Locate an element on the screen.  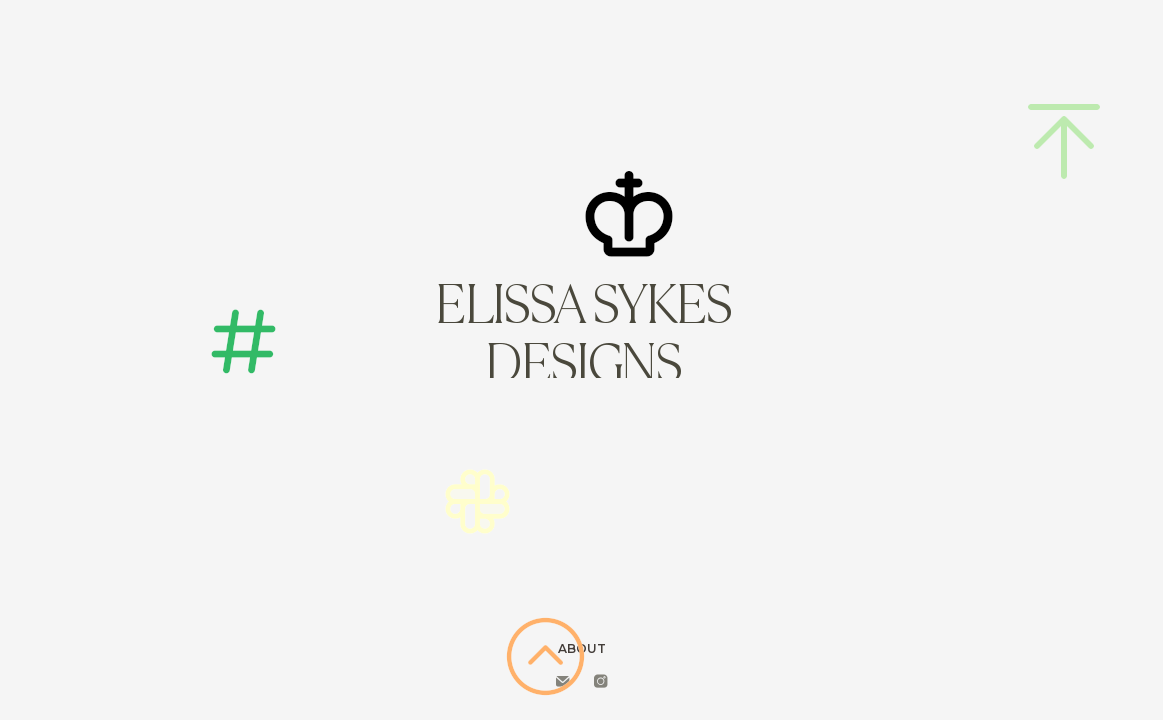
view or browse hashtags is located at coordinates (243, 341).